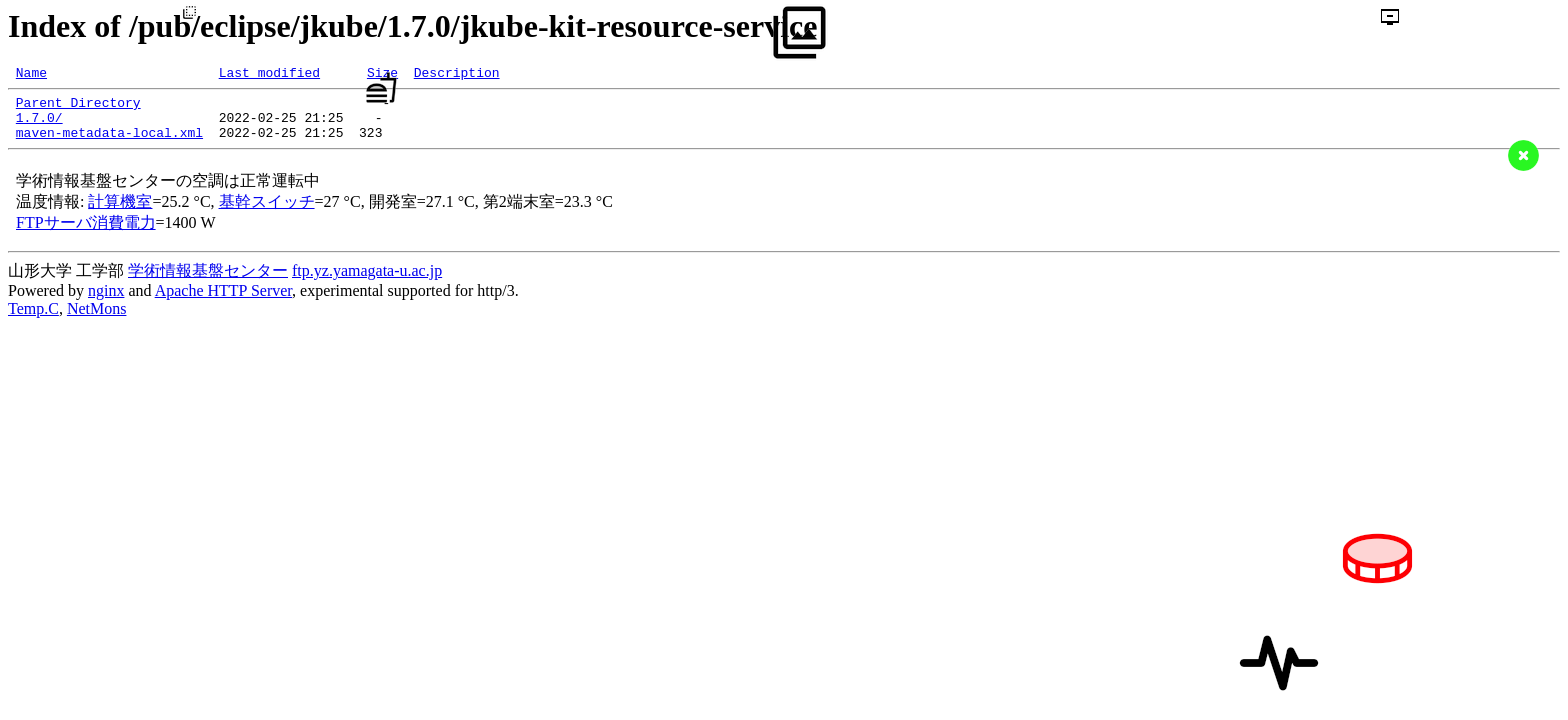  What do you see at coordinates (381, 87) in the screenshot?
I see `find nearby fast food restaurants` at bounding box center [381, 87].